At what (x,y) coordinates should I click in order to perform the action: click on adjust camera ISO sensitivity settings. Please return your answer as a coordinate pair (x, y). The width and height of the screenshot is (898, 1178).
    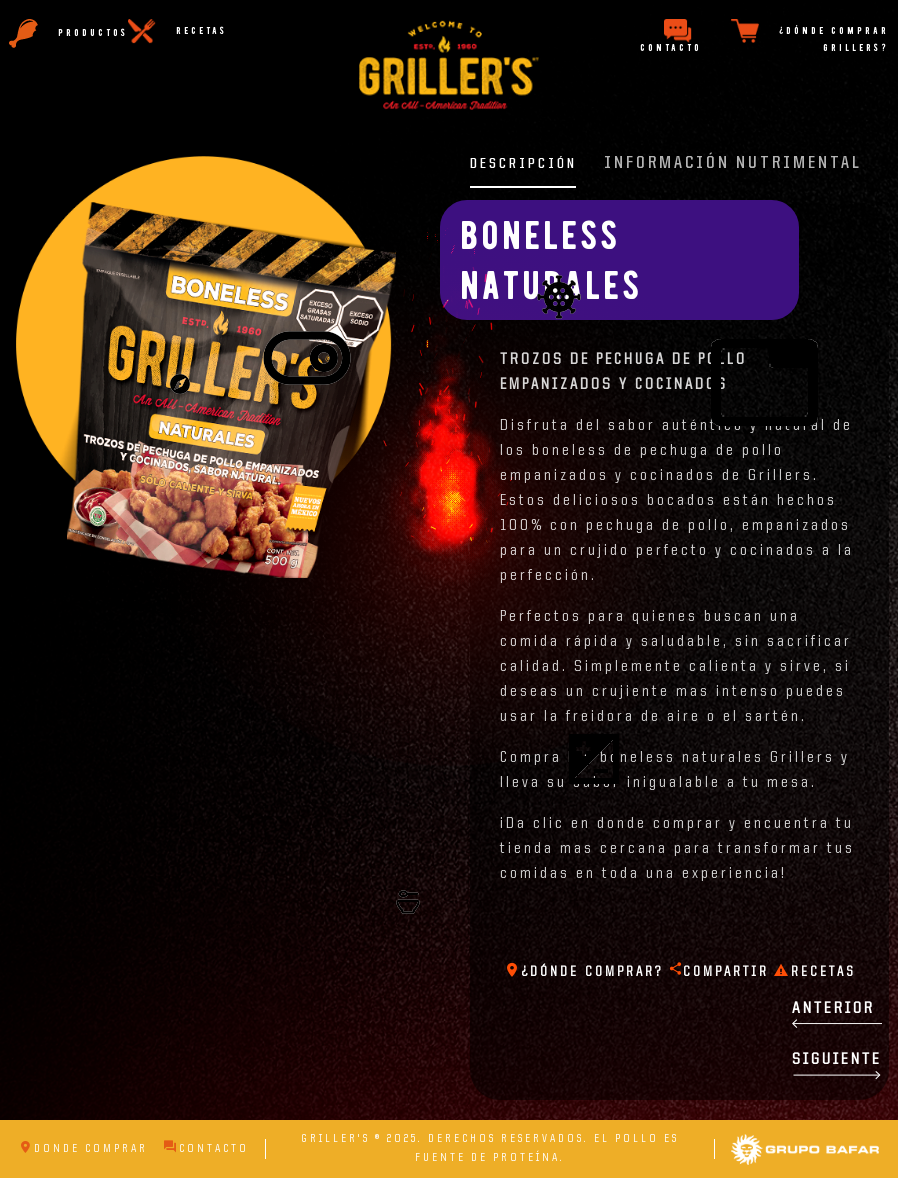
    Looking at the image, I should click on (594, 759).